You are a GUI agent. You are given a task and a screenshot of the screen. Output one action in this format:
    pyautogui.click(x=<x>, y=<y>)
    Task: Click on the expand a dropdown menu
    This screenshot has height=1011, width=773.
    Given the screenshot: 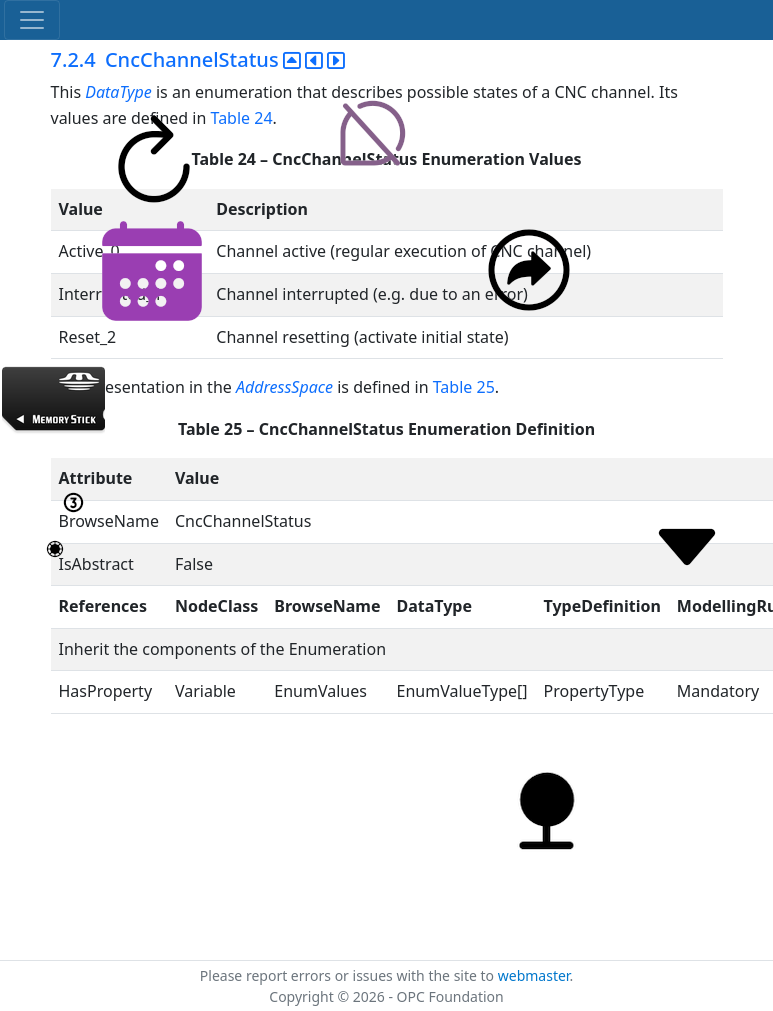 What is the action you would take?
    pyautogui.click(x=687, y=547)
    